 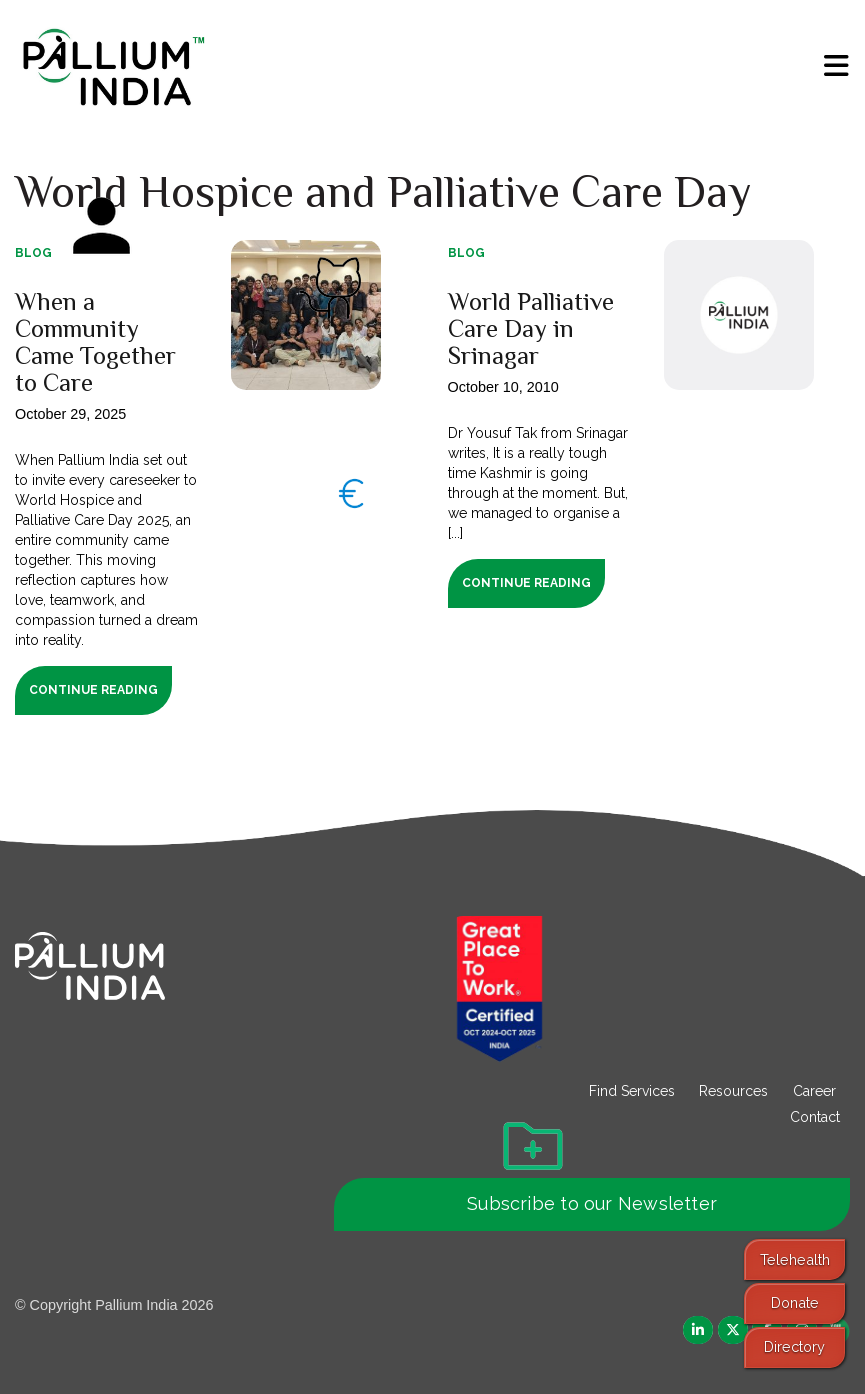 I want to click on view prices in euros, so click(x=353, y=493).